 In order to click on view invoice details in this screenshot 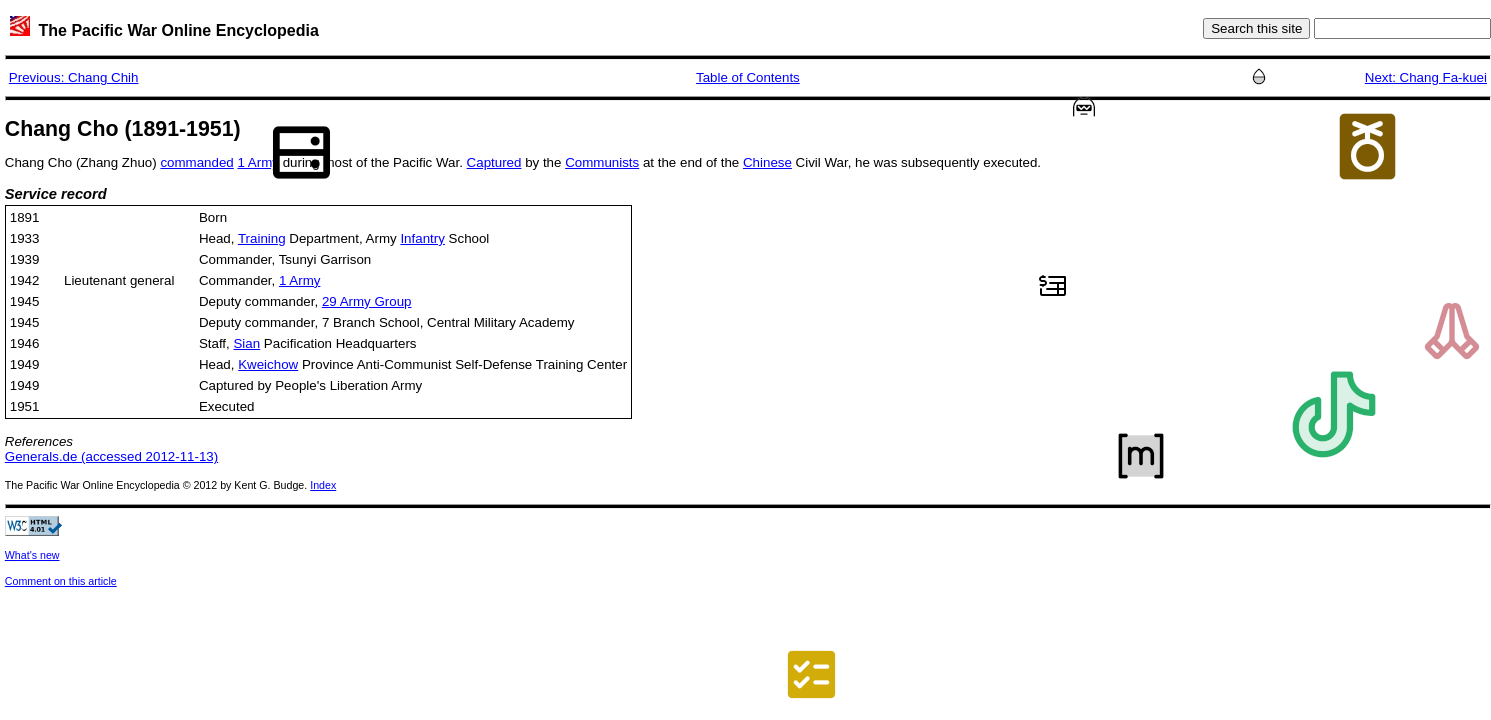, I will do `click(1053, 286)`.